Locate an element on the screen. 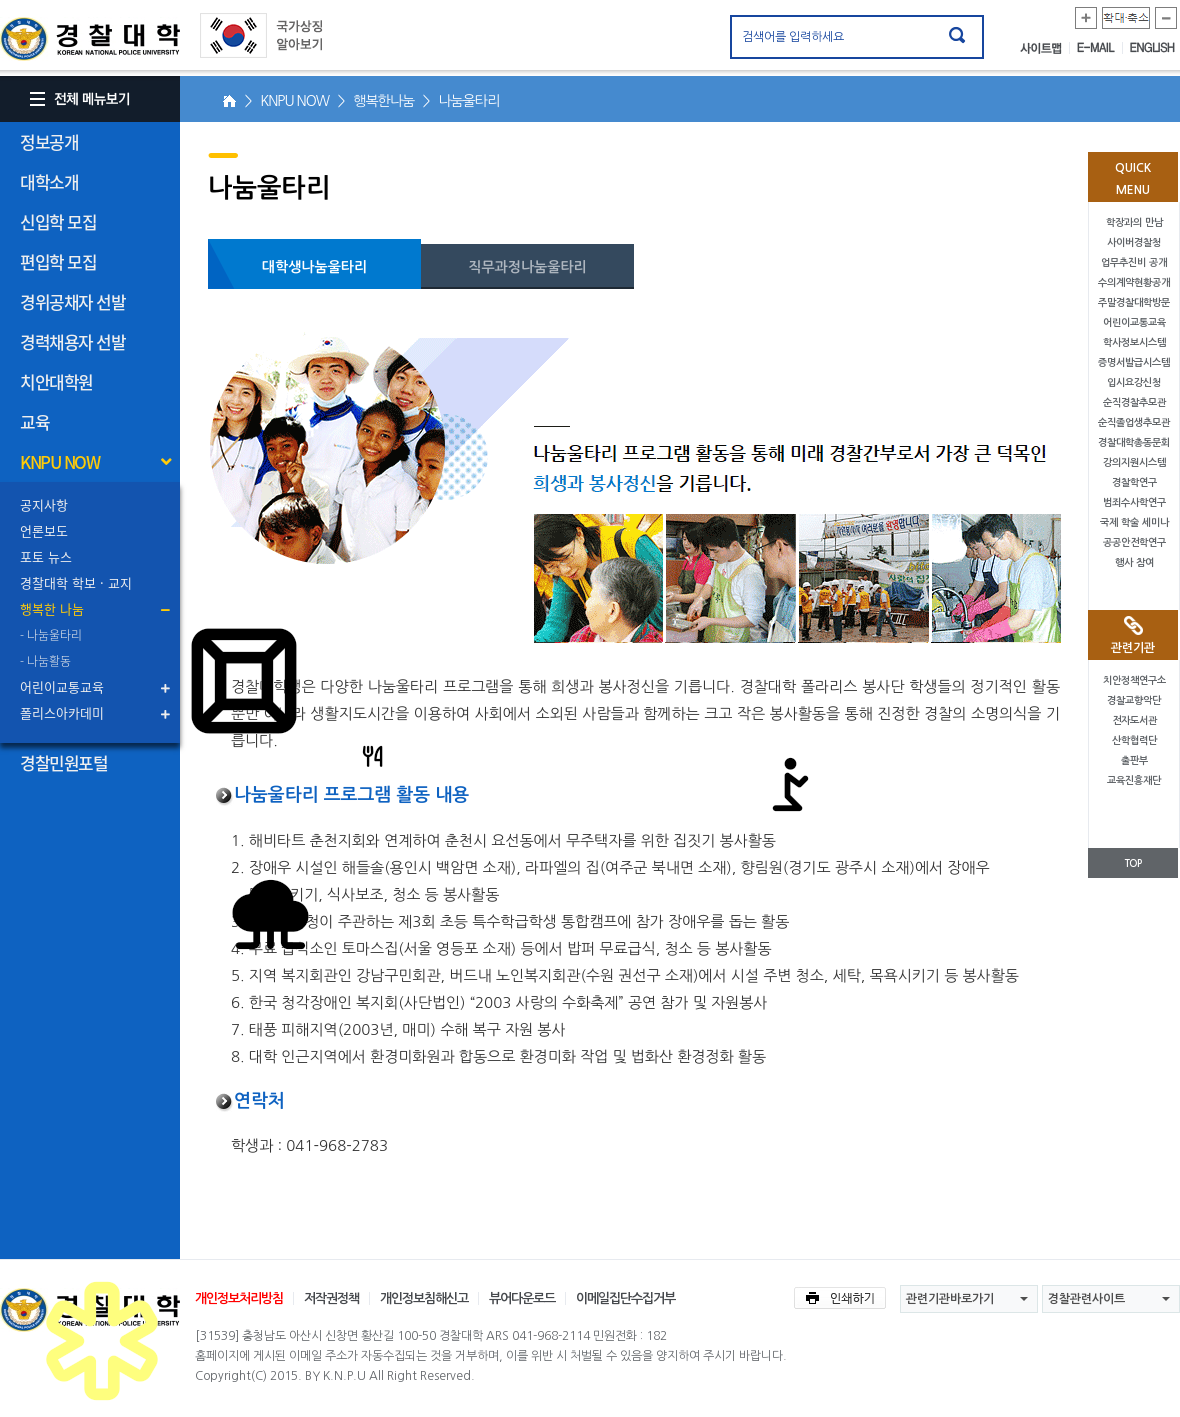 This screenshot has width=1180, height=1417. access prayer or meditation features is located at coordinates (790, 784).